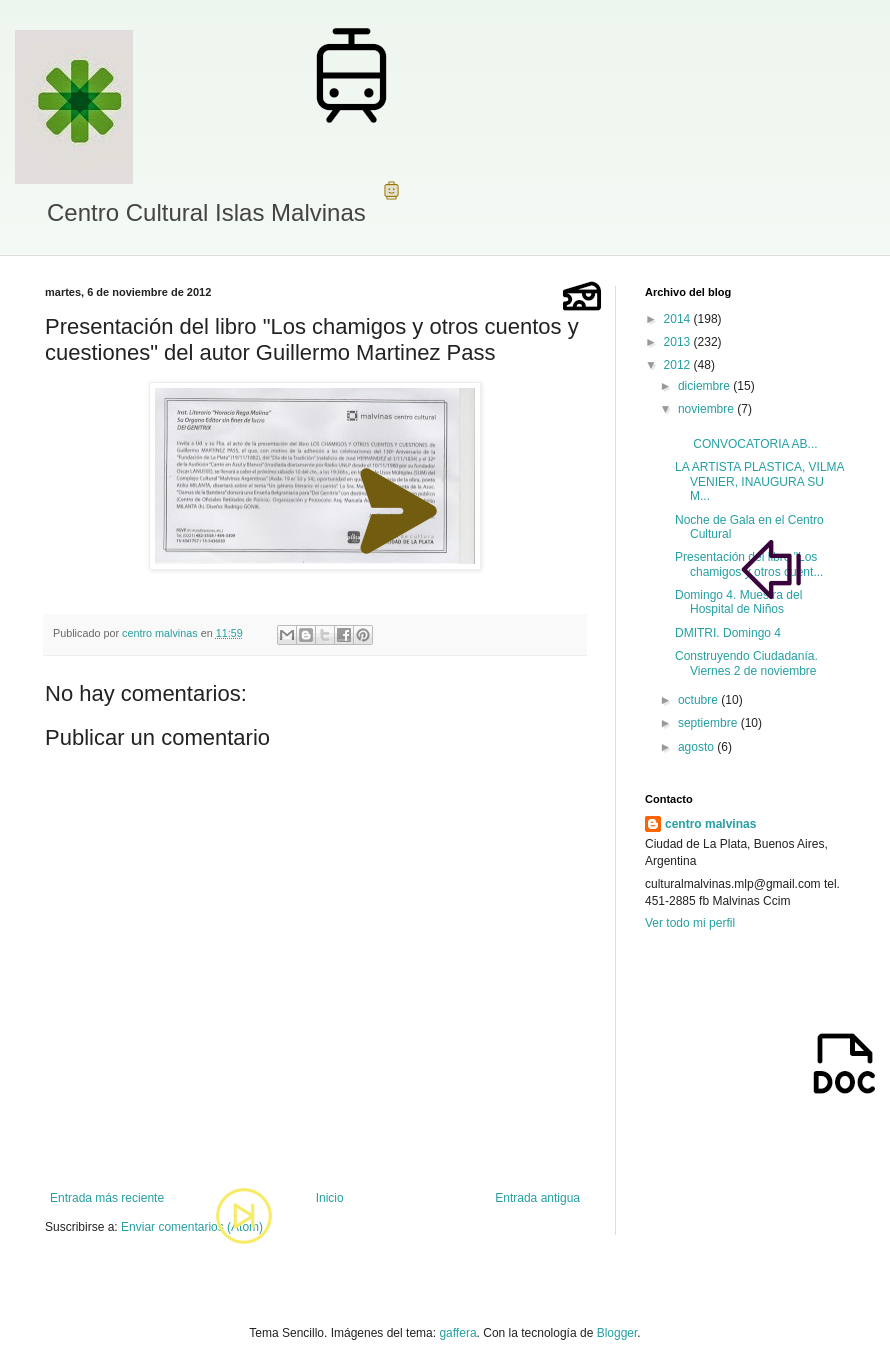 The image size is (890, 1372). What do you see at coordinates (845, 1066) in the screenshot?
I see `open a document file` at bounding box center [845, 1066].